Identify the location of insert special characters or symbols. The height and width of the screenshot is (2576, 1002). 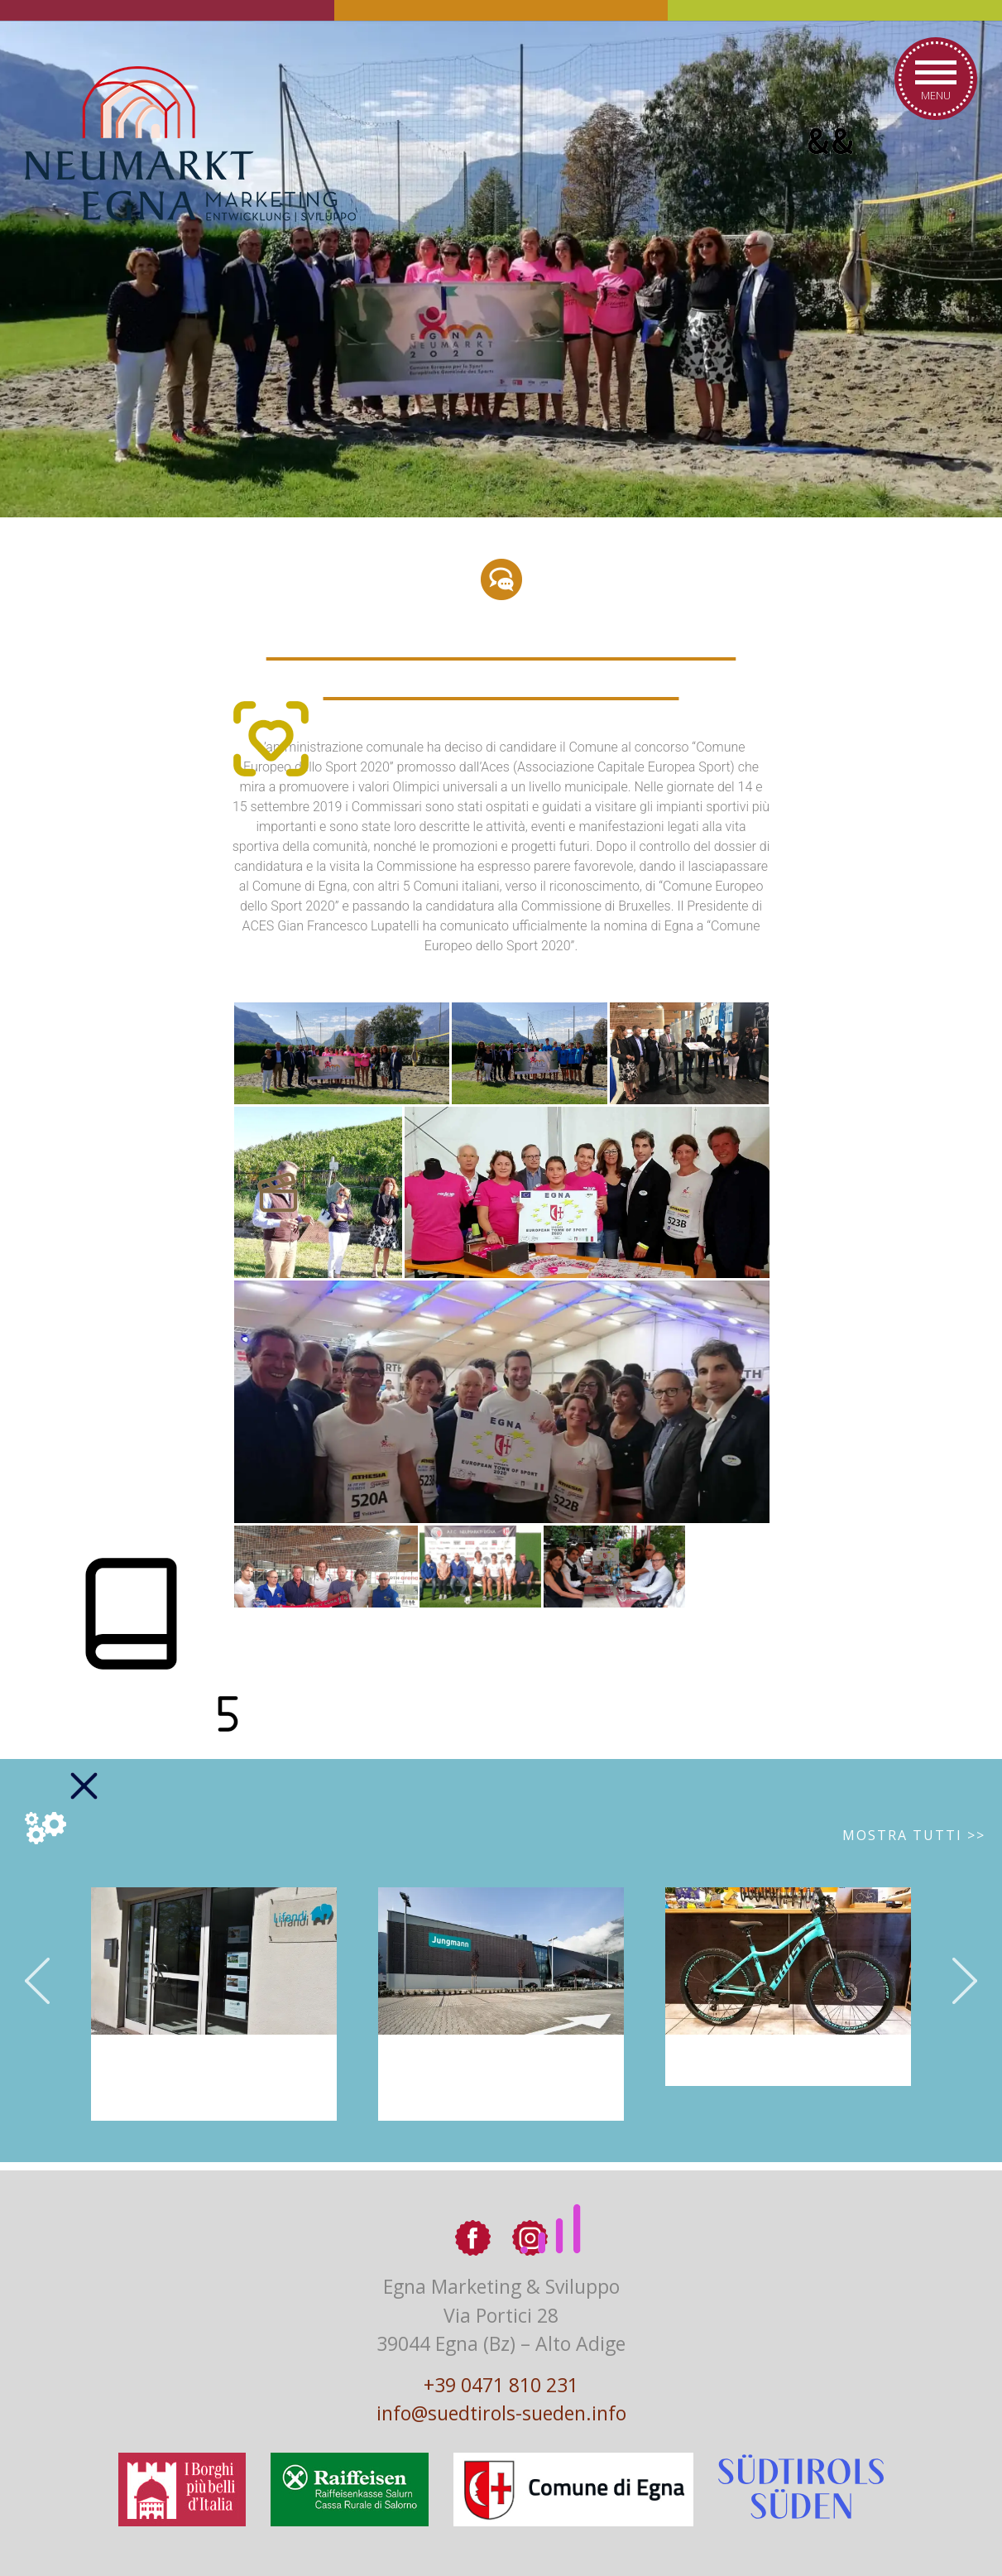
(830, 142).